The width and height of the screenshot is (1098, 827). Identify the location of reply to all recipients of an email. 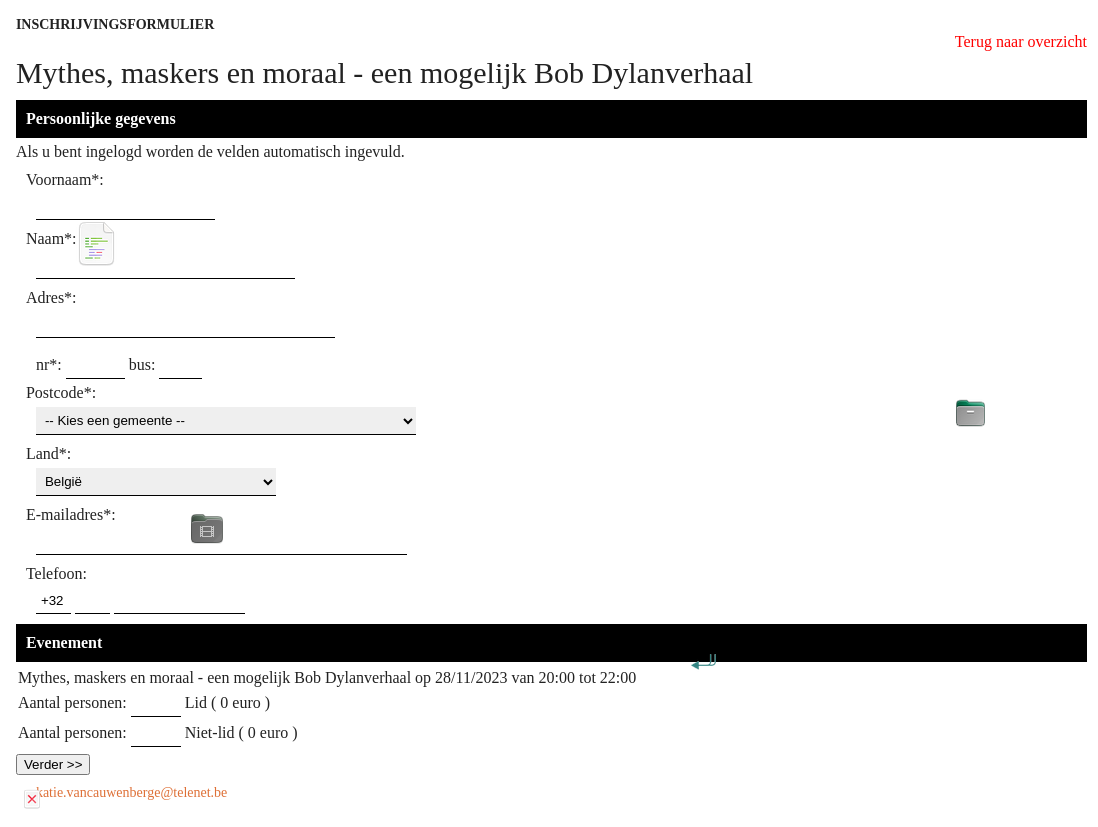
(703, 660).